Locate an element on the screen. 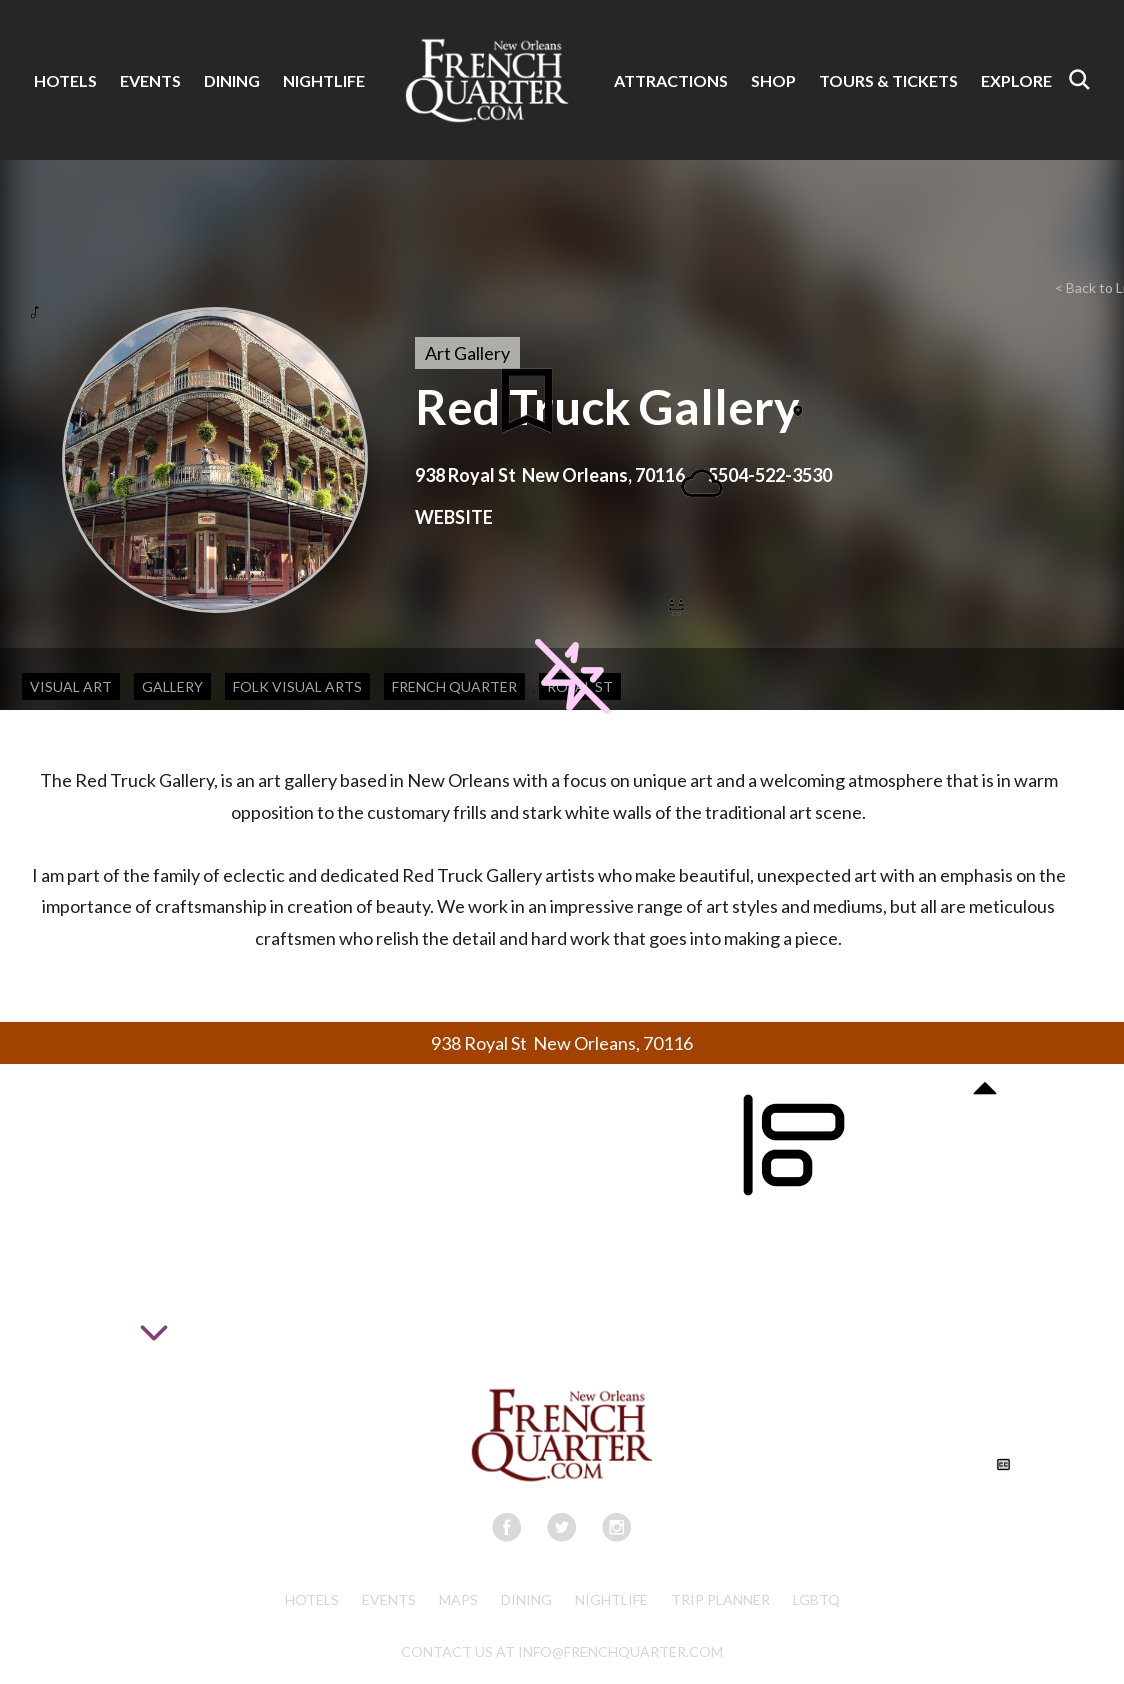  drop a pin to mark a location is located at coordinates (798, 412).